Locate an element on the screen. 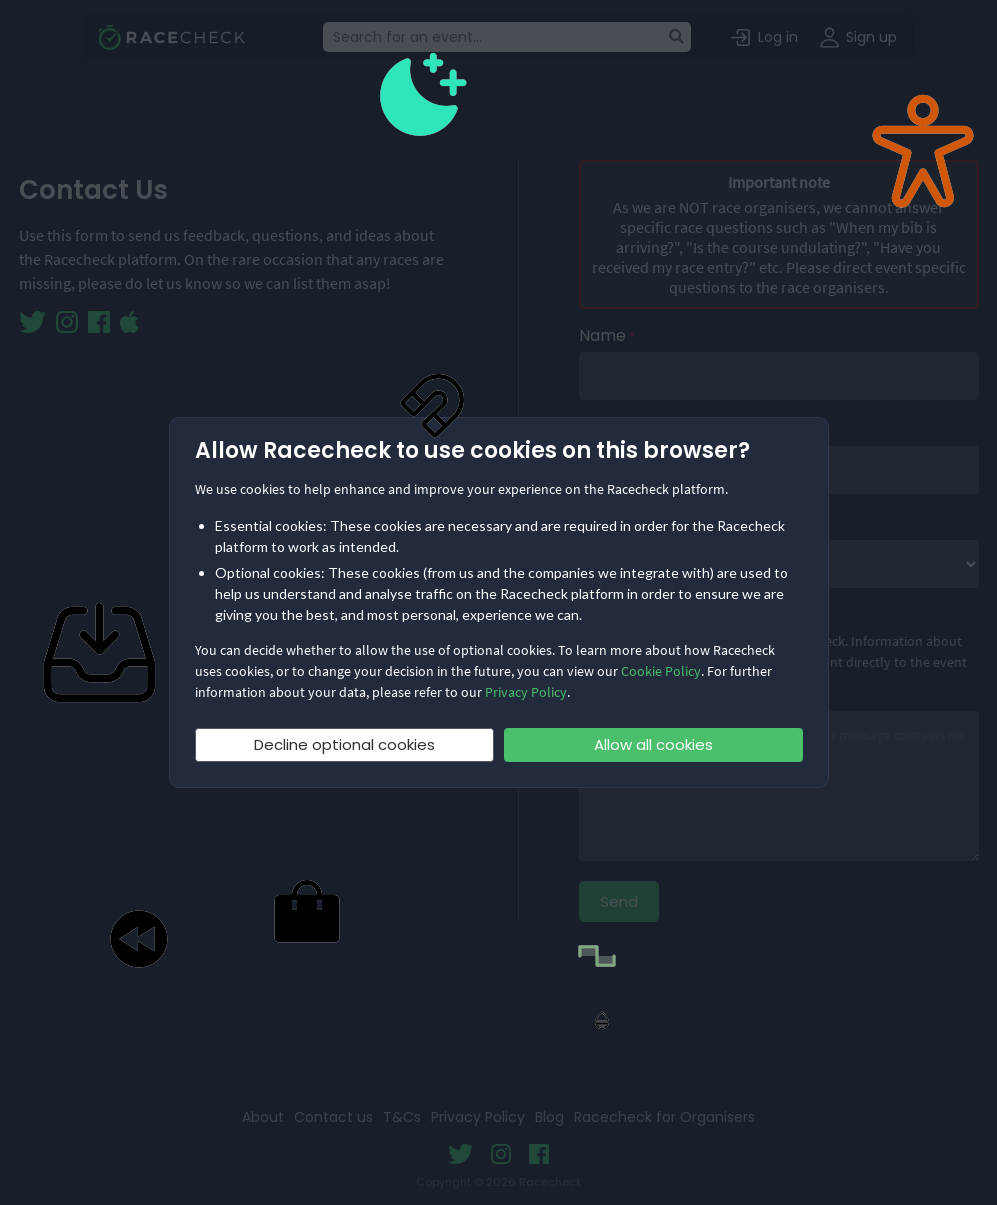 This screenshot has height=1205, width=997. download message to inbox is located at coordinates (99, 654).